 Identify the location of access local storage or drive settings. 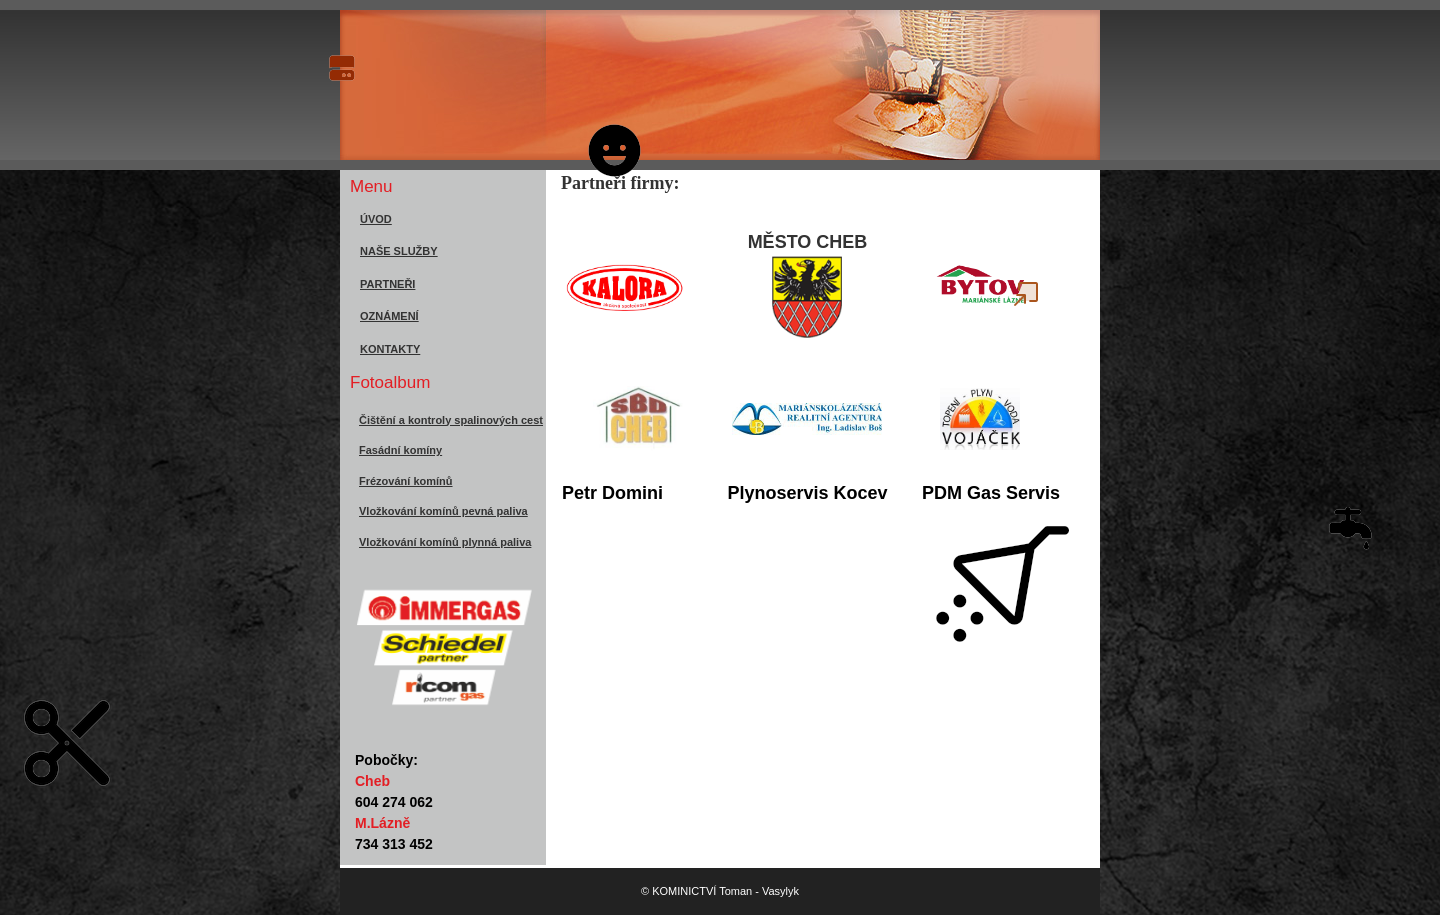
(342, 68).